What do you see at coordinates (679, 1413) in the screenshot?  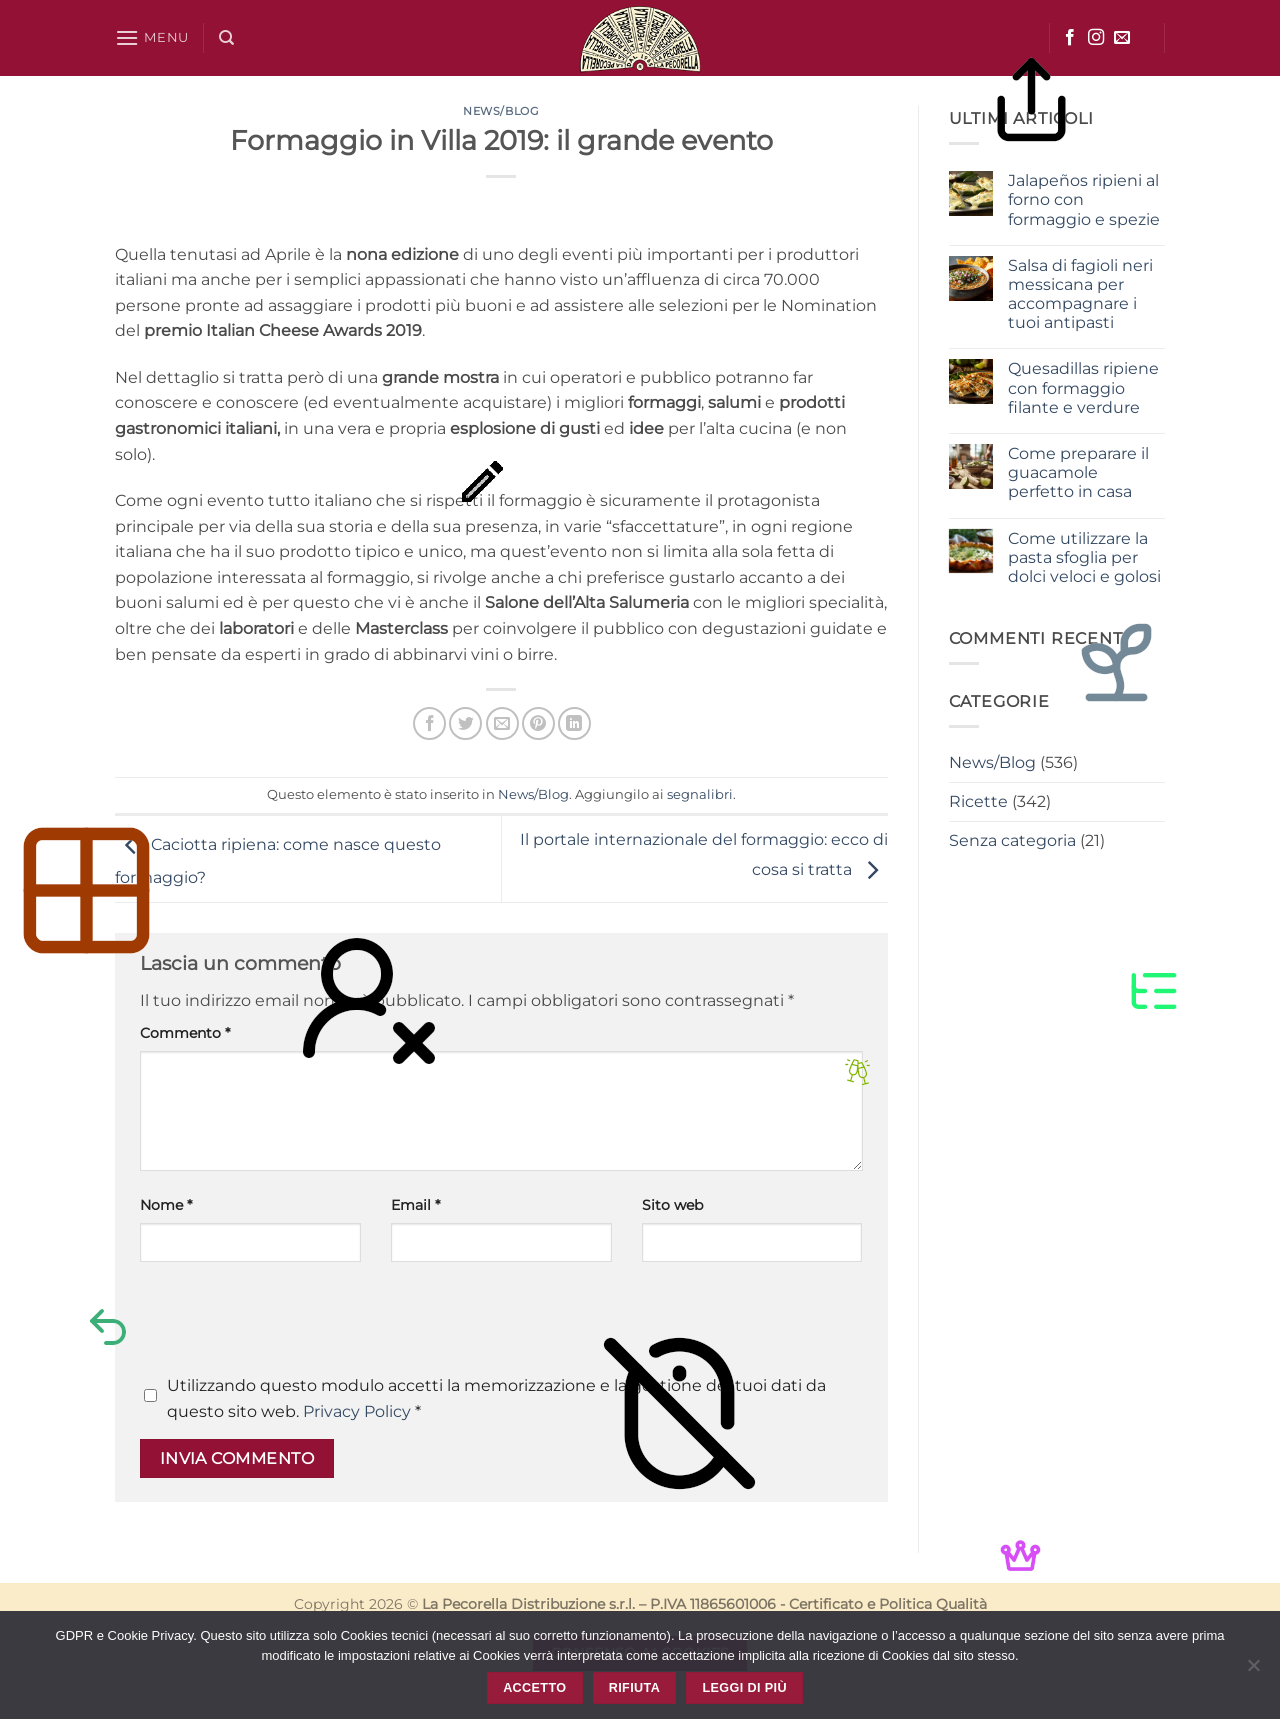 I see `mouse input disabled` at bounding box center [679, 1413].